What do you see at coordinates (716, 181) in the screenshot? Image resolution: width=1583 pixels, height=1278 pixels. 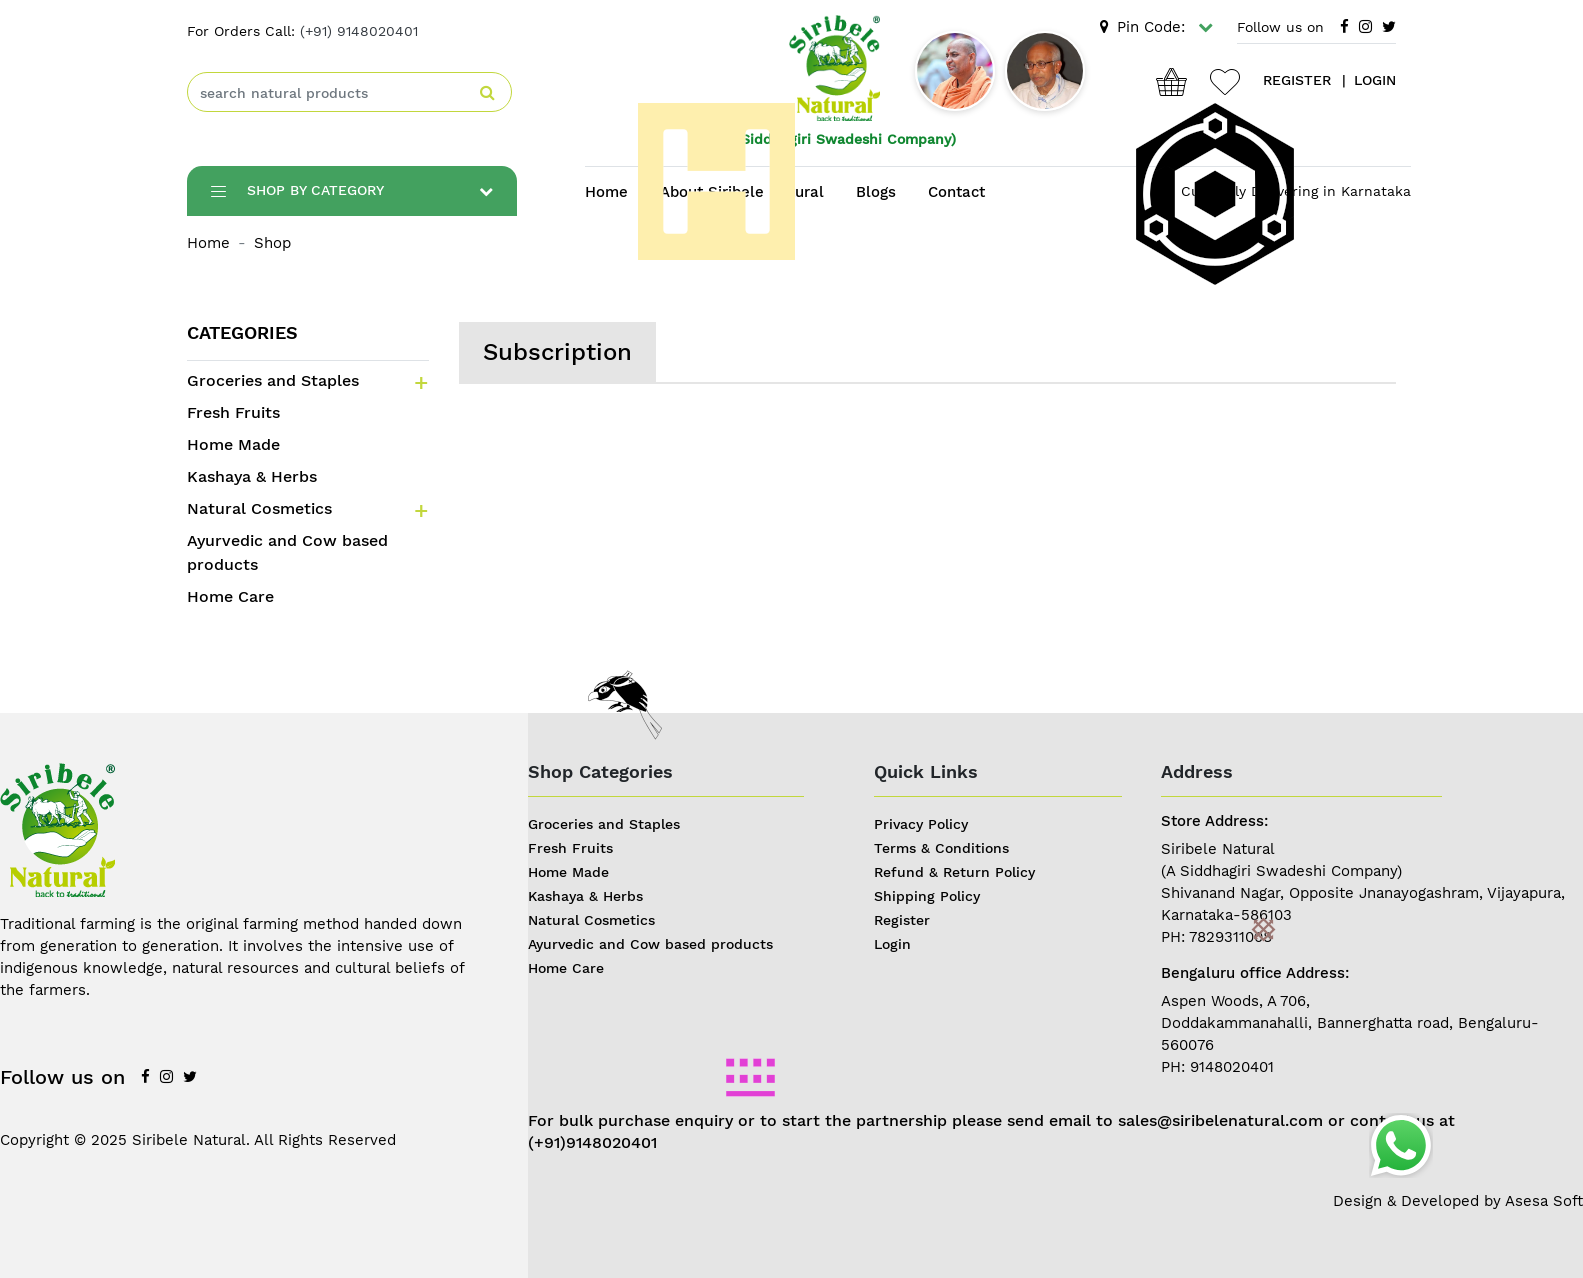 I see `hetzner cloud hosting service logo` at bounding box center [716, 181].